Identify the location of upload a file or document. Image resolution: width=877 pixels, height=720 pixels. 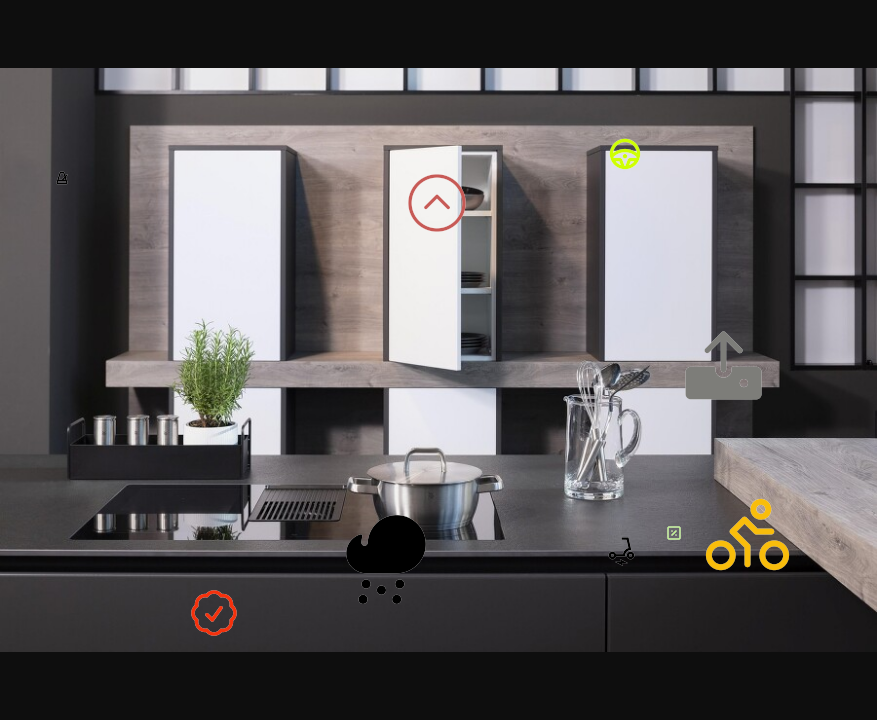
(723, 369).